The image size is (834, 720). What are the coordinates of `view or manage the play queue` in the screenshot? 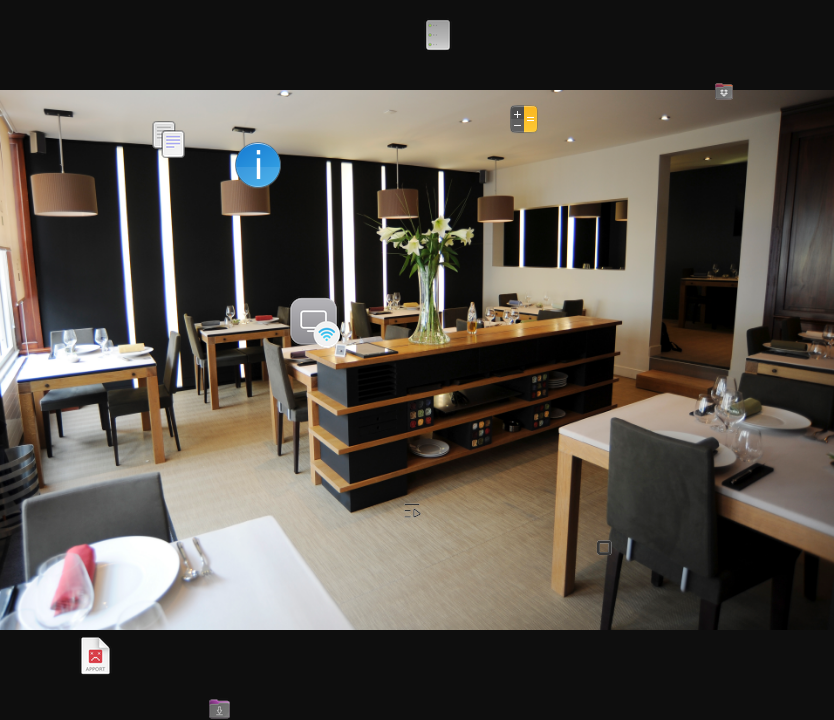 It's located at (412, 510).